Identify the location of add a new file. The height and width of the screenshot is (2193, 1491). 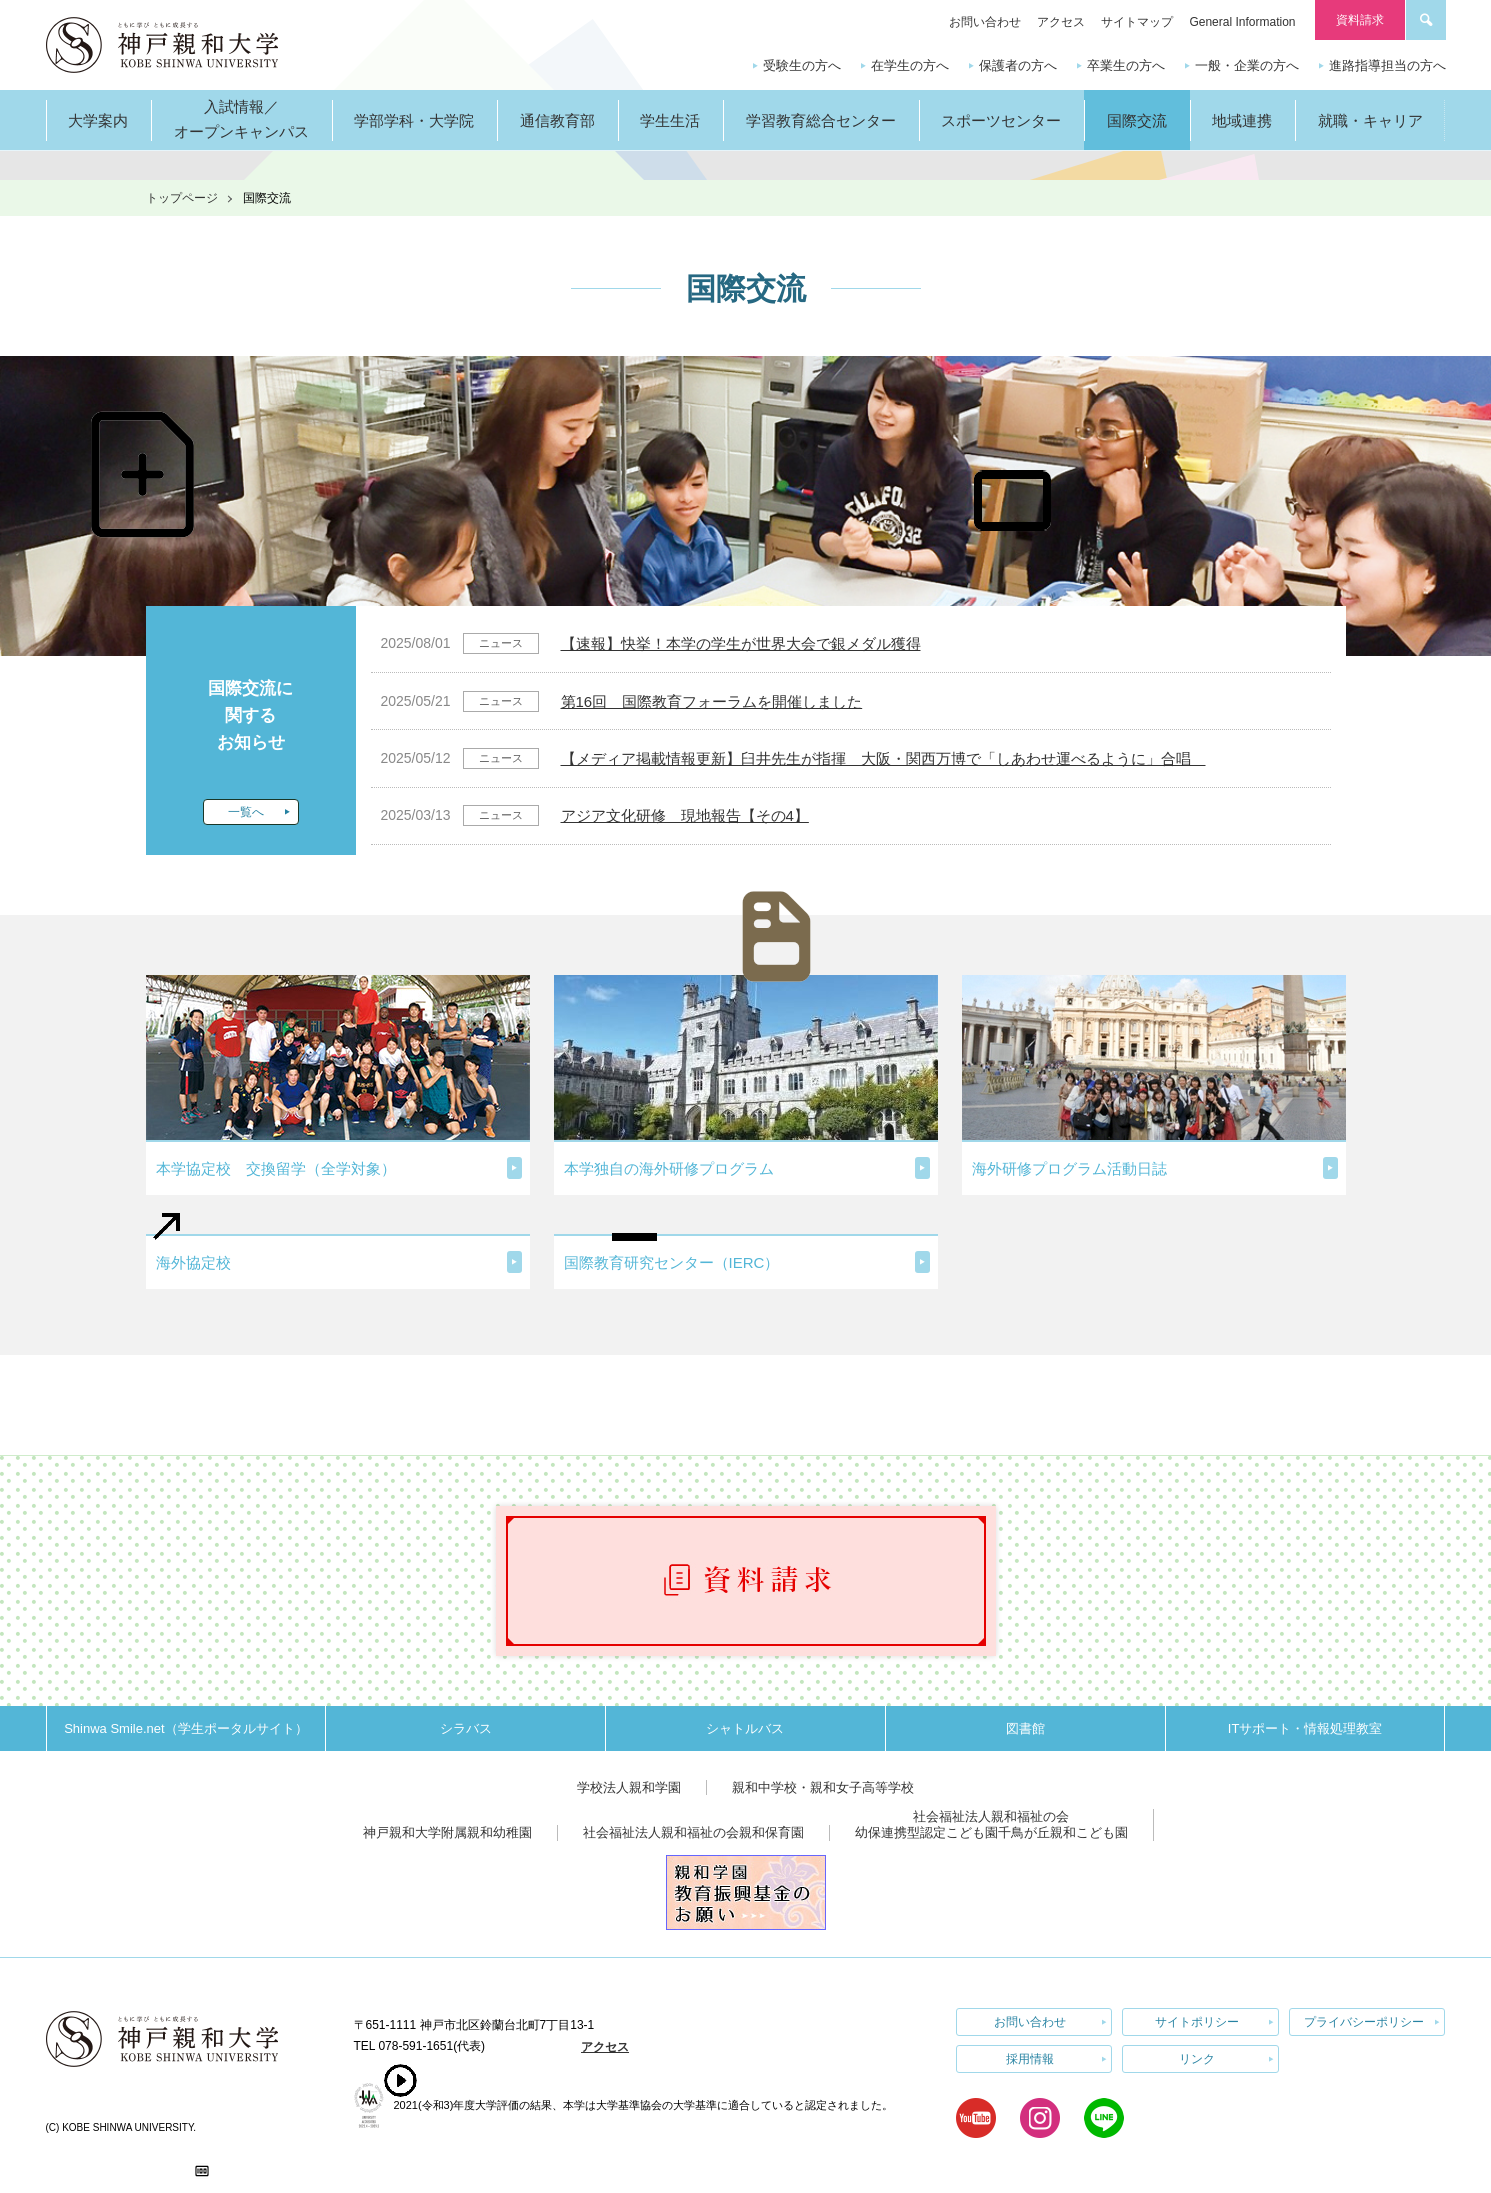
(142, 474).